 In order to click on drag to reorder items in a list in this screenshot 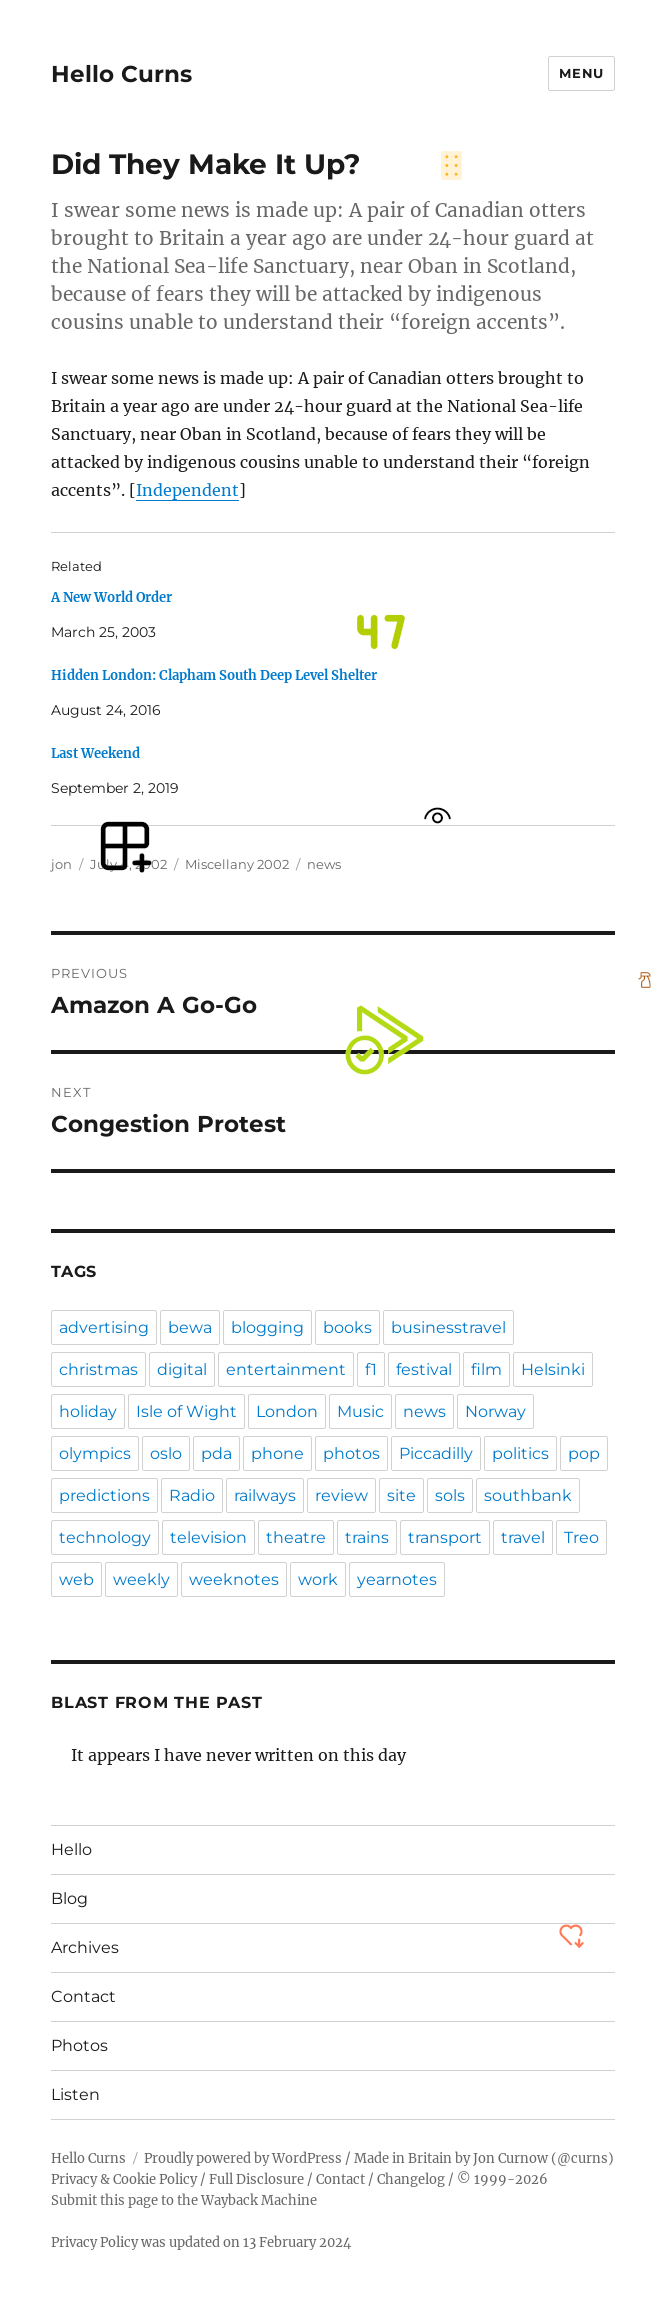, I will do `click(451, 165)`.